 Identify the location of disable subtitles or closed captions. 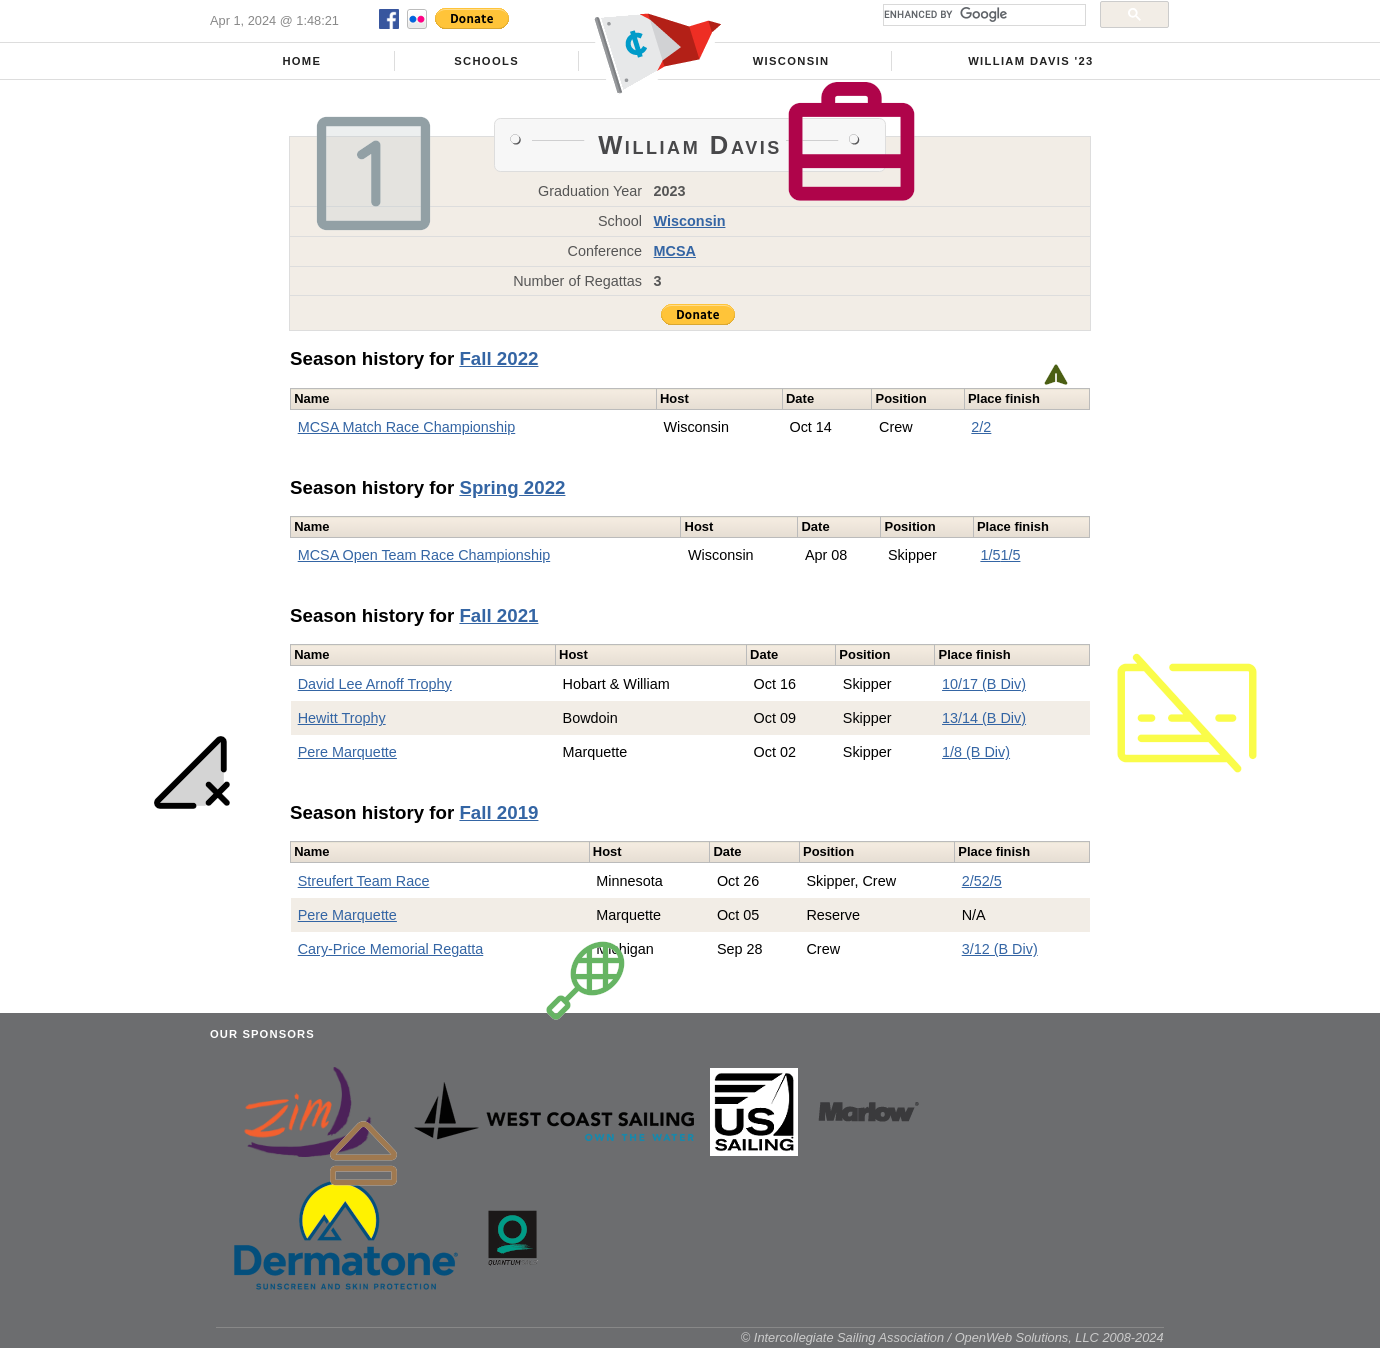
(1187, 713).